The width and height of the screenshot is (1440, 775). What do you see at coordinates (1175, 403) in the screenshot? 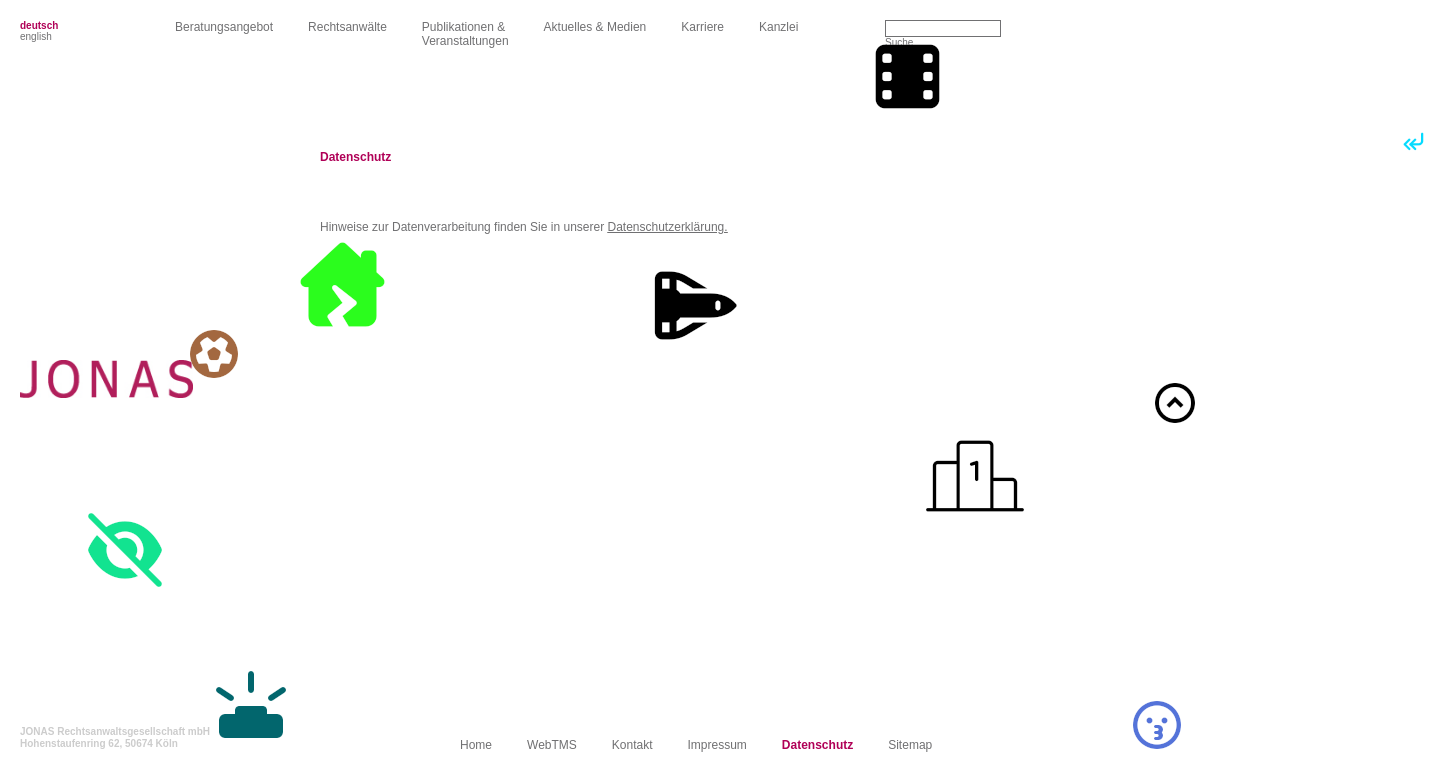
I see `scroll up or return to top of page` at bounding box center [1175, 403].